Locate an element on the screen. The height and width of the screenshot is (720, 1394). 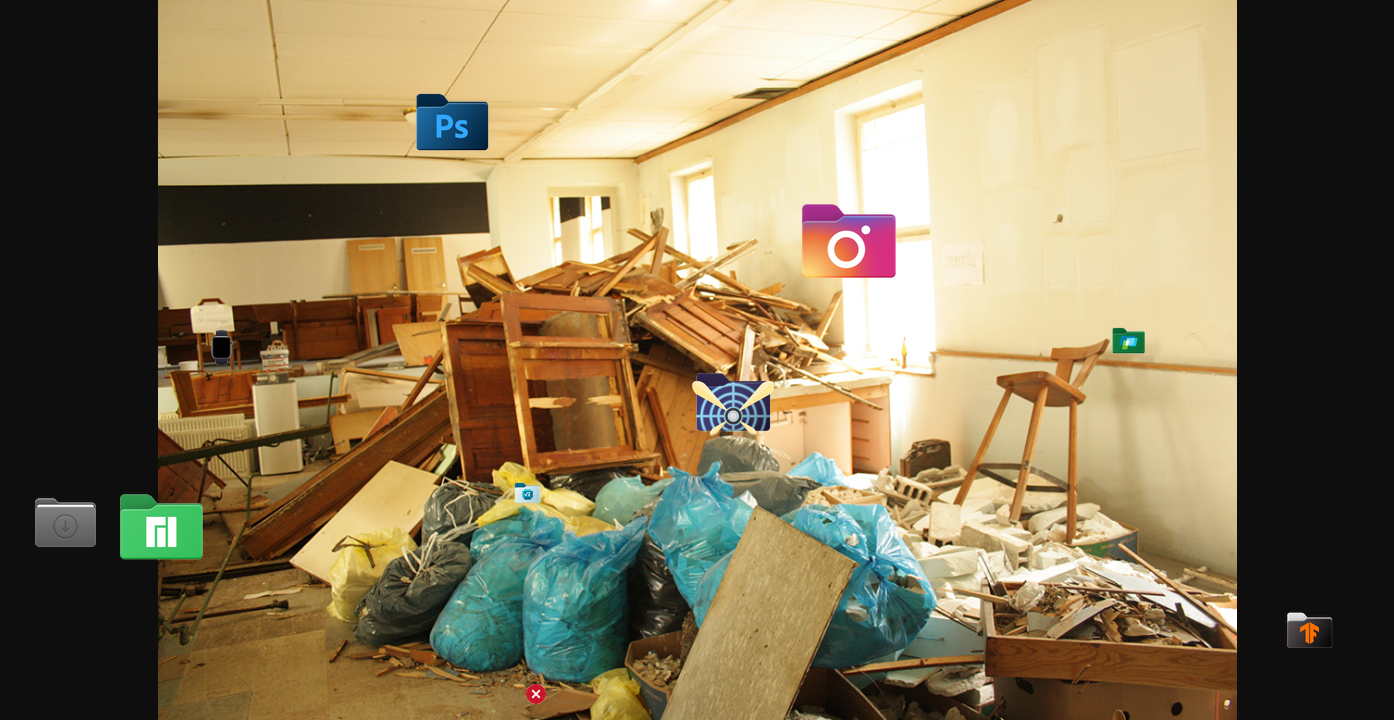
access your downloads folder is located at coordinates (65, 522).